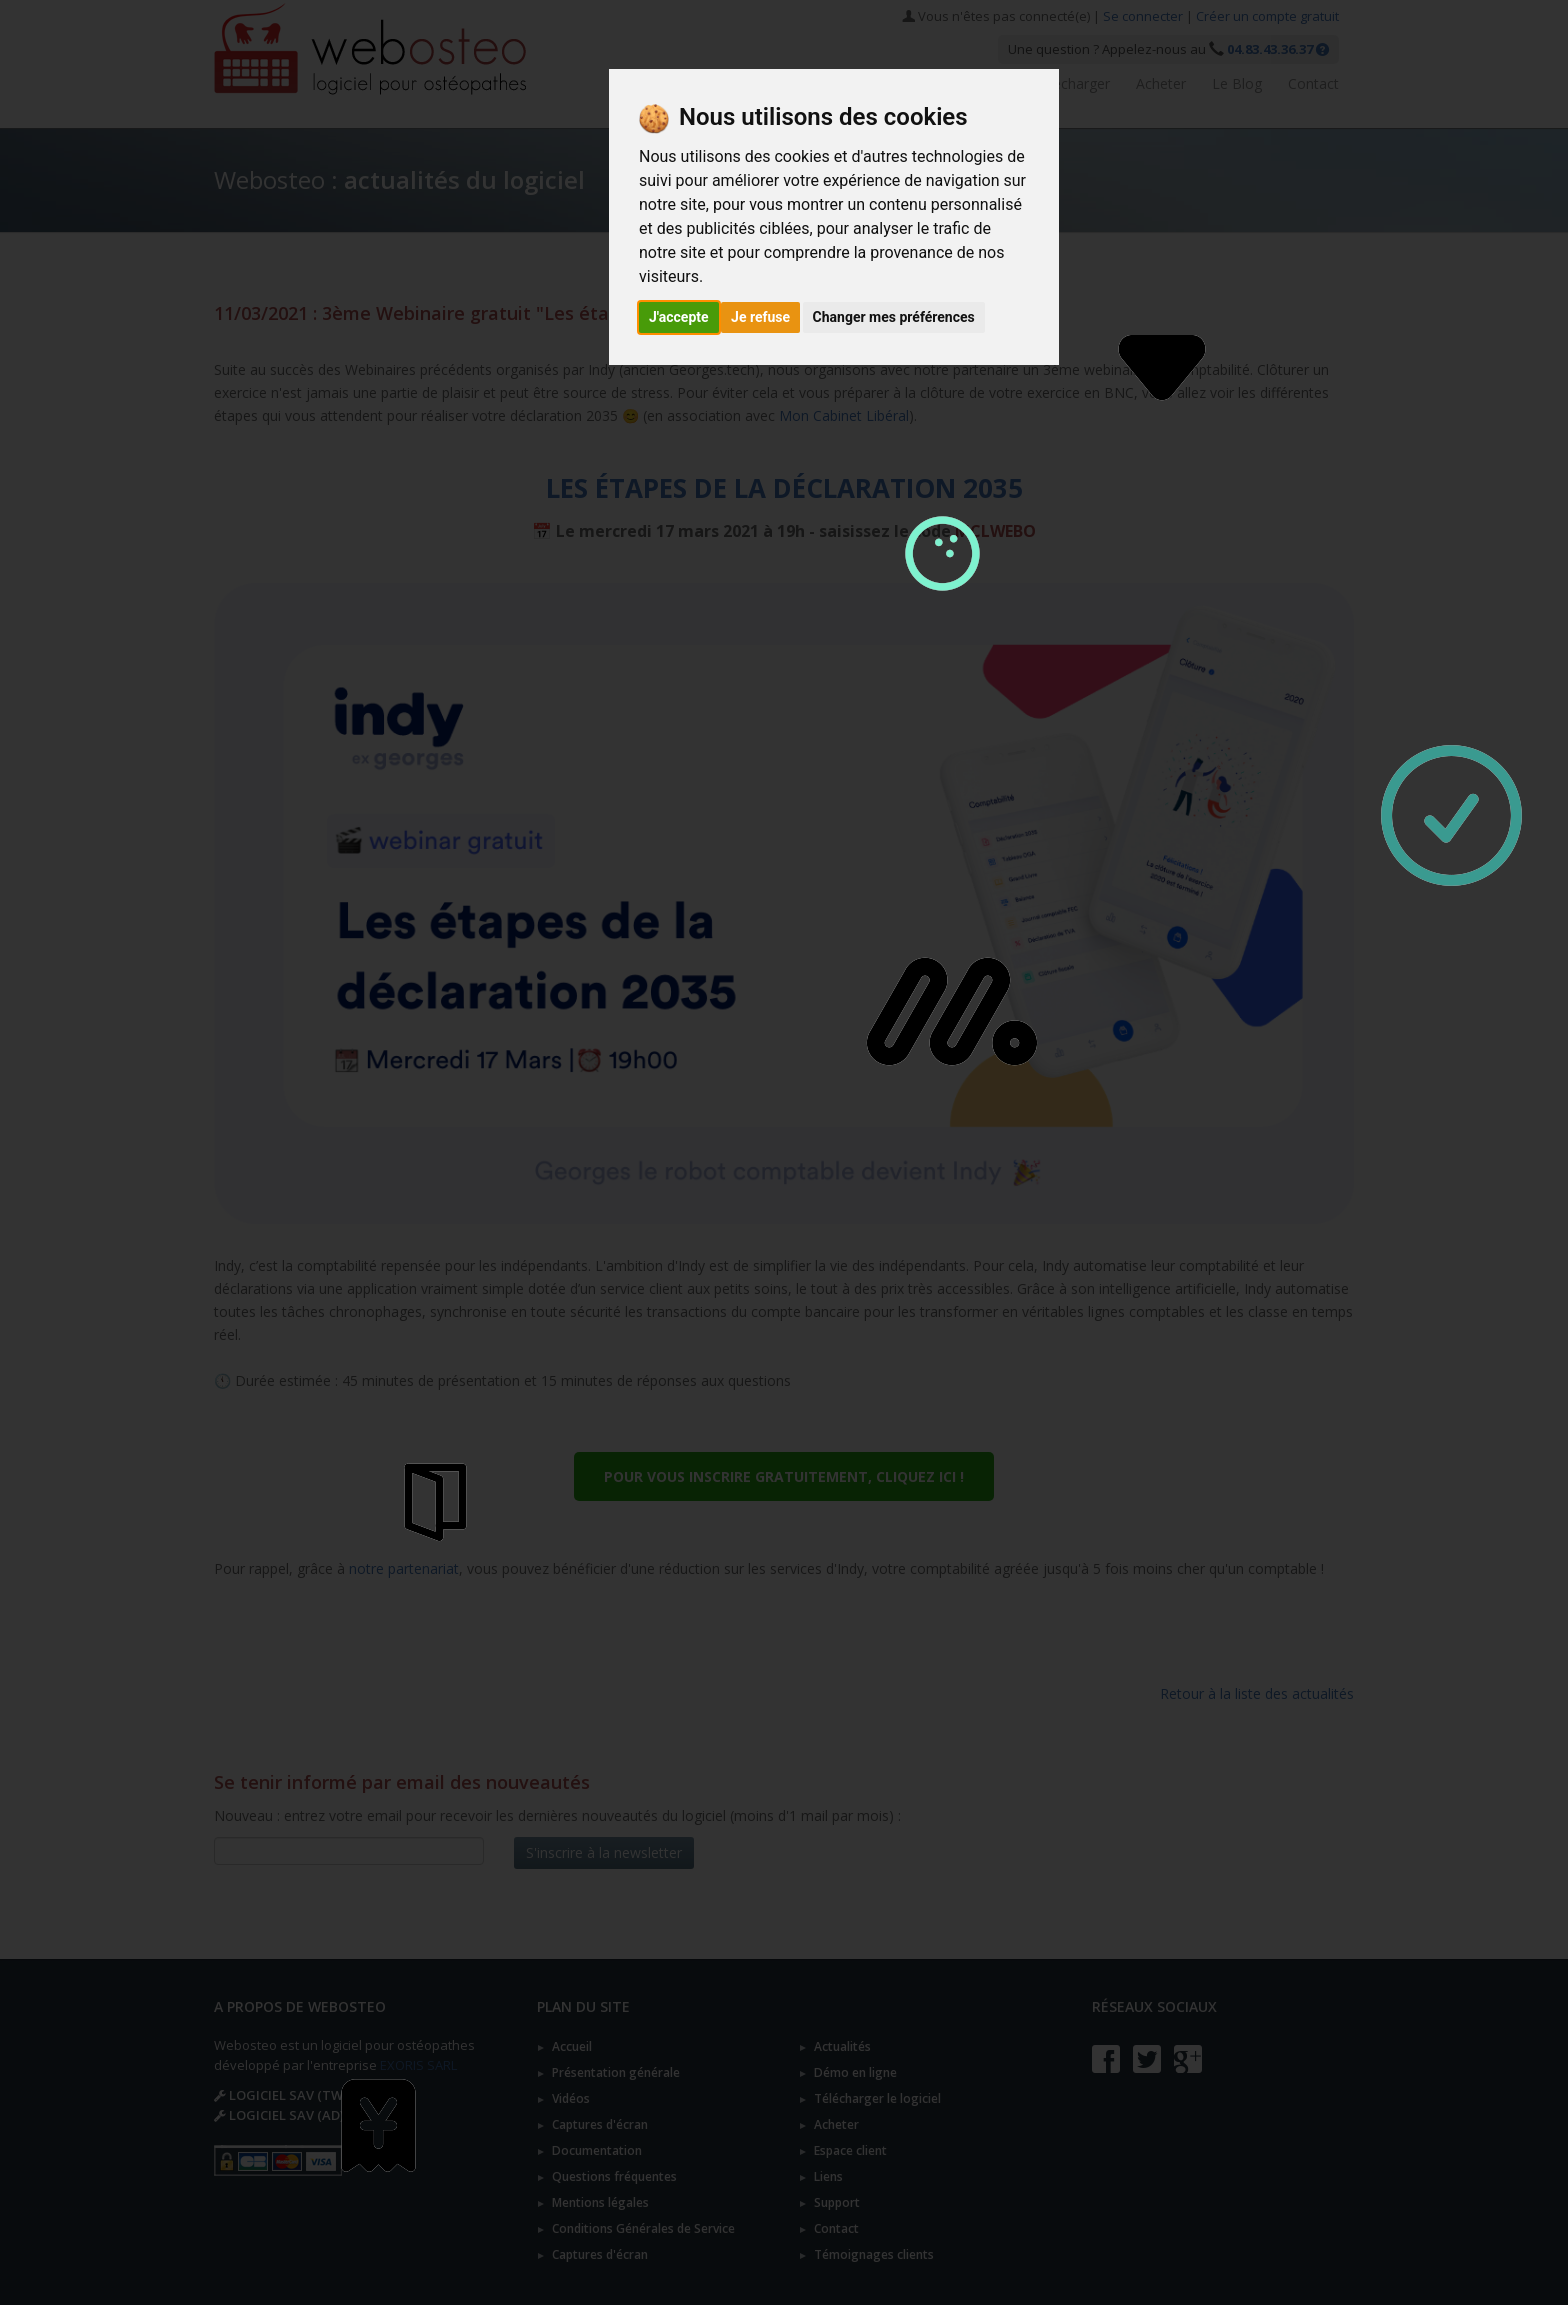 The height and width of the screenshot is (2305, 1568). Describe the element at coordinates (942, 553) in the screenshot. I see `access bowling or sports-related features` at that location.